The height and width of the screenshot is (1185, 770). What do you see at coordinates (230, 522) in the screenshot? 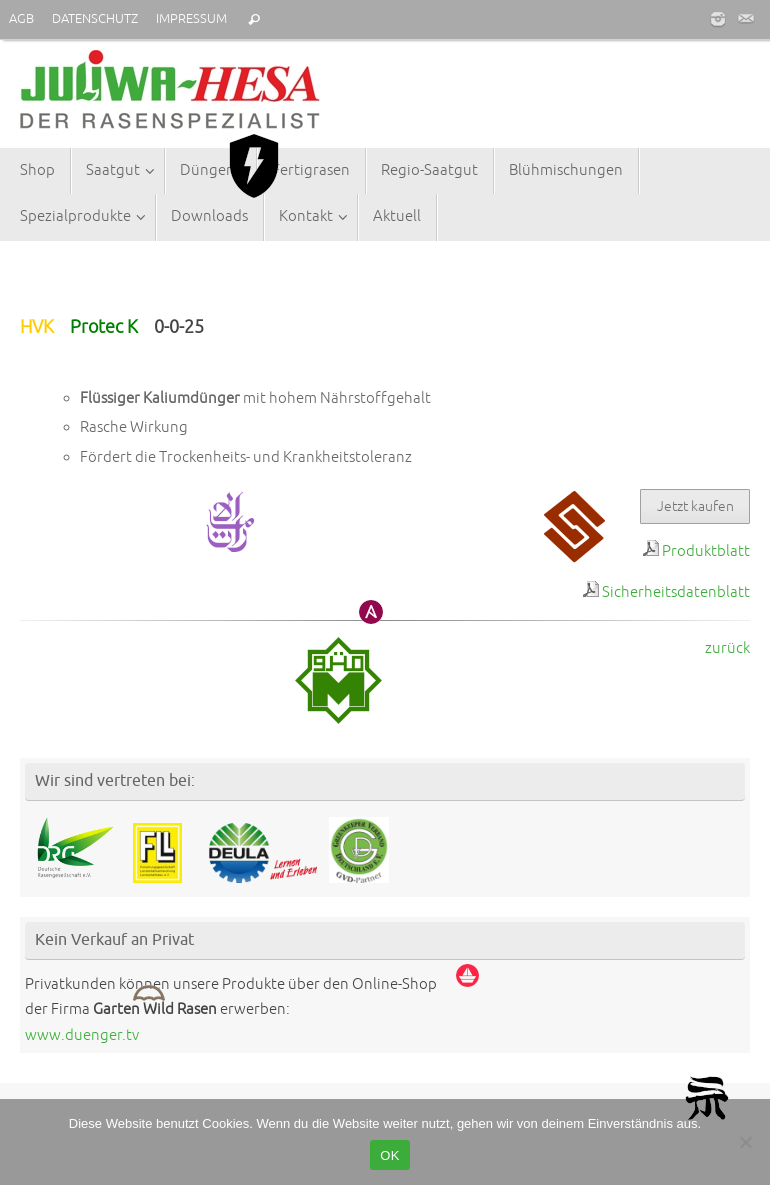
I see `emirates airline logo` at bounding box center [230, 522].